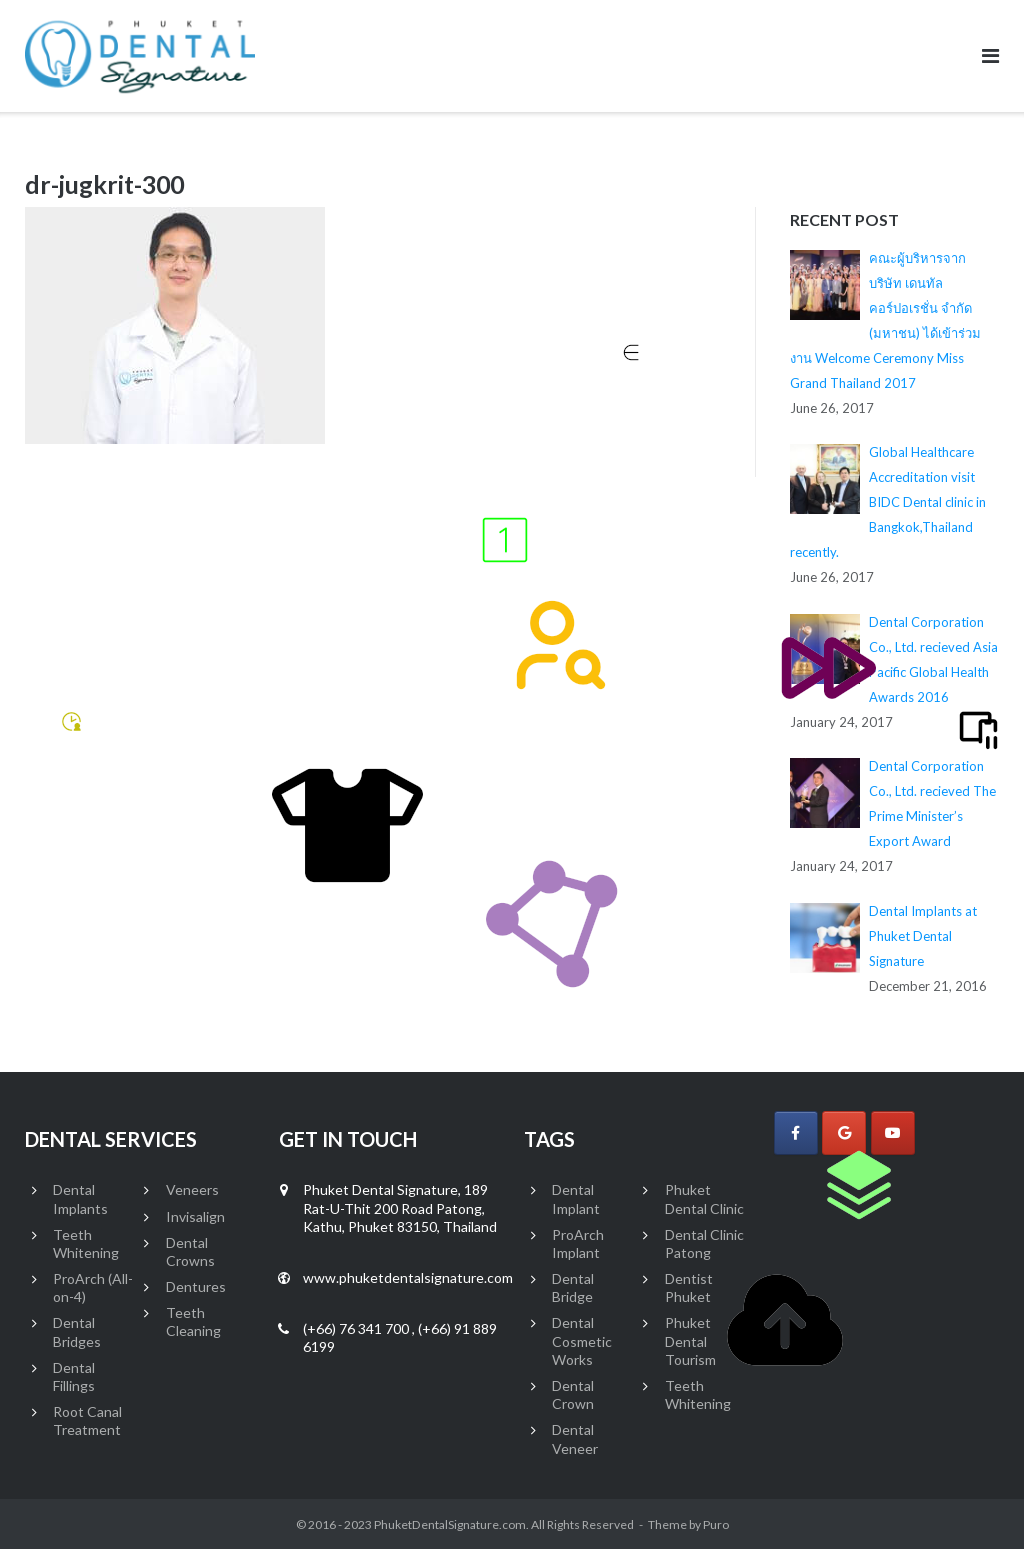  What do you see at coordinates (978, 728) in the screenshot?
I see `pause syncing across devices` at bounding box center [978, 728].